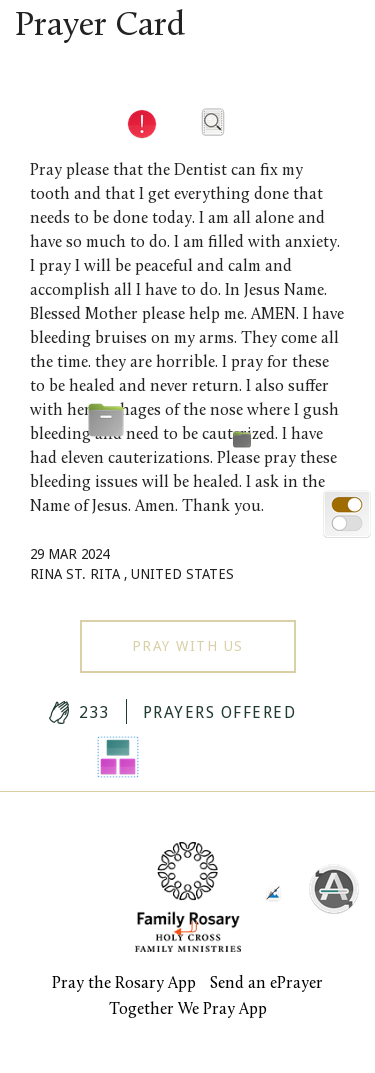  Describe the element at coordinates (142, 124) in the screenshot. I see `indicates a warning or alert requiring attention` at that location.